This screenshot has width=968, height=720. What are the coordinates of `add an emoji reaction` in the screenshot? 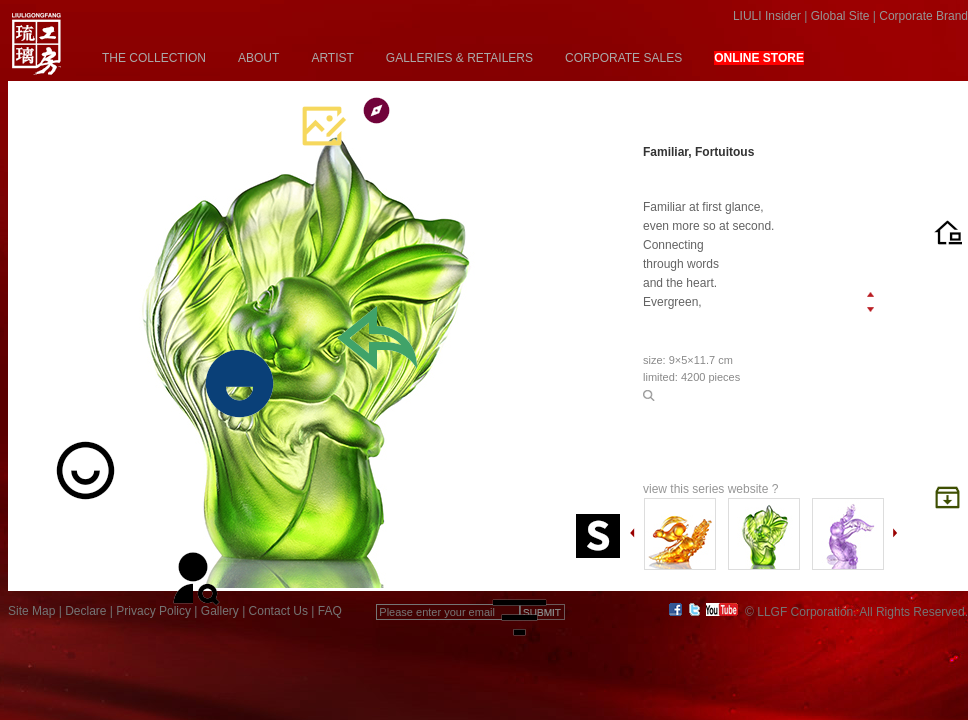 It's located at (239, 383).